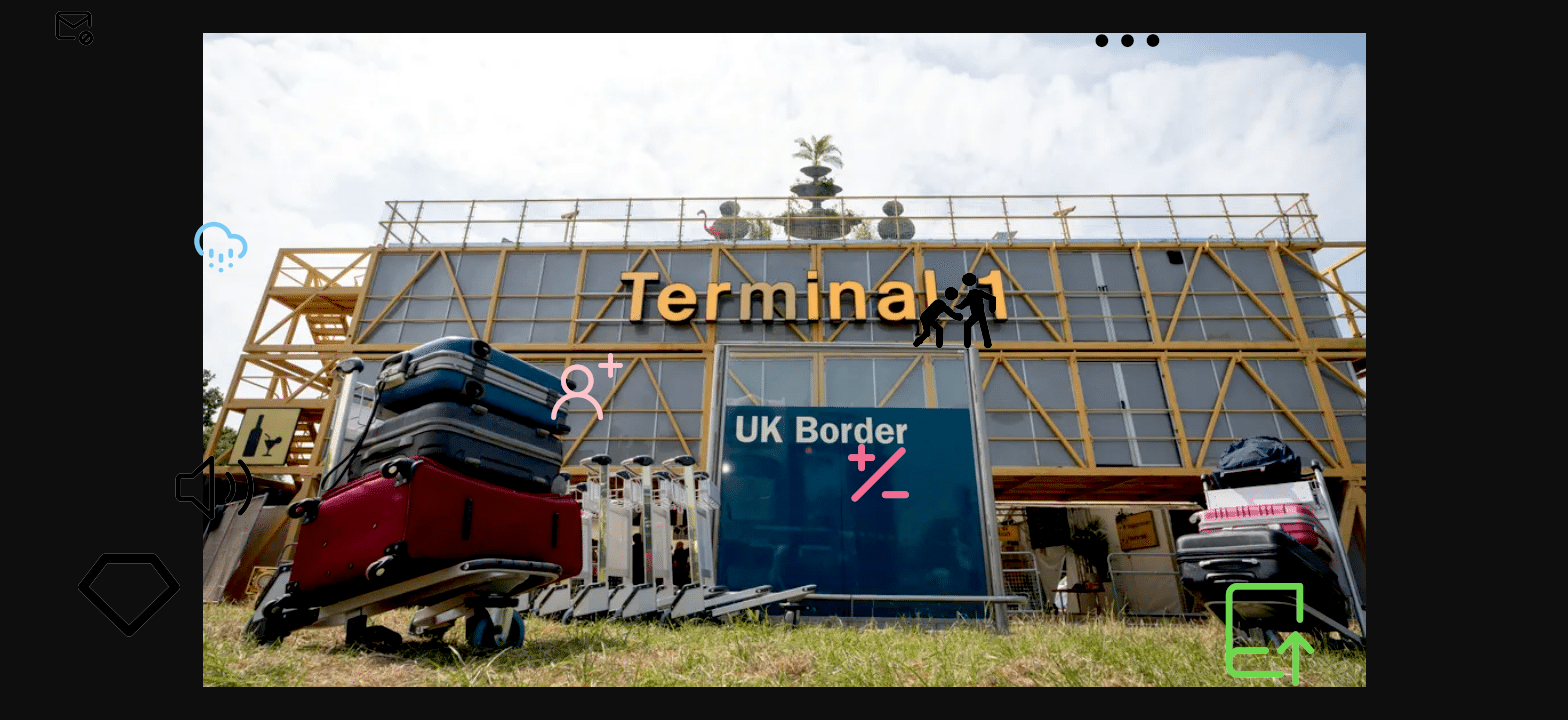 Image resolution: width=1568 pixels, height=720 pixels. Describe the element at coordinates (129, 592) in the screenshot. I see `indicates Ruby programming language` at that location.